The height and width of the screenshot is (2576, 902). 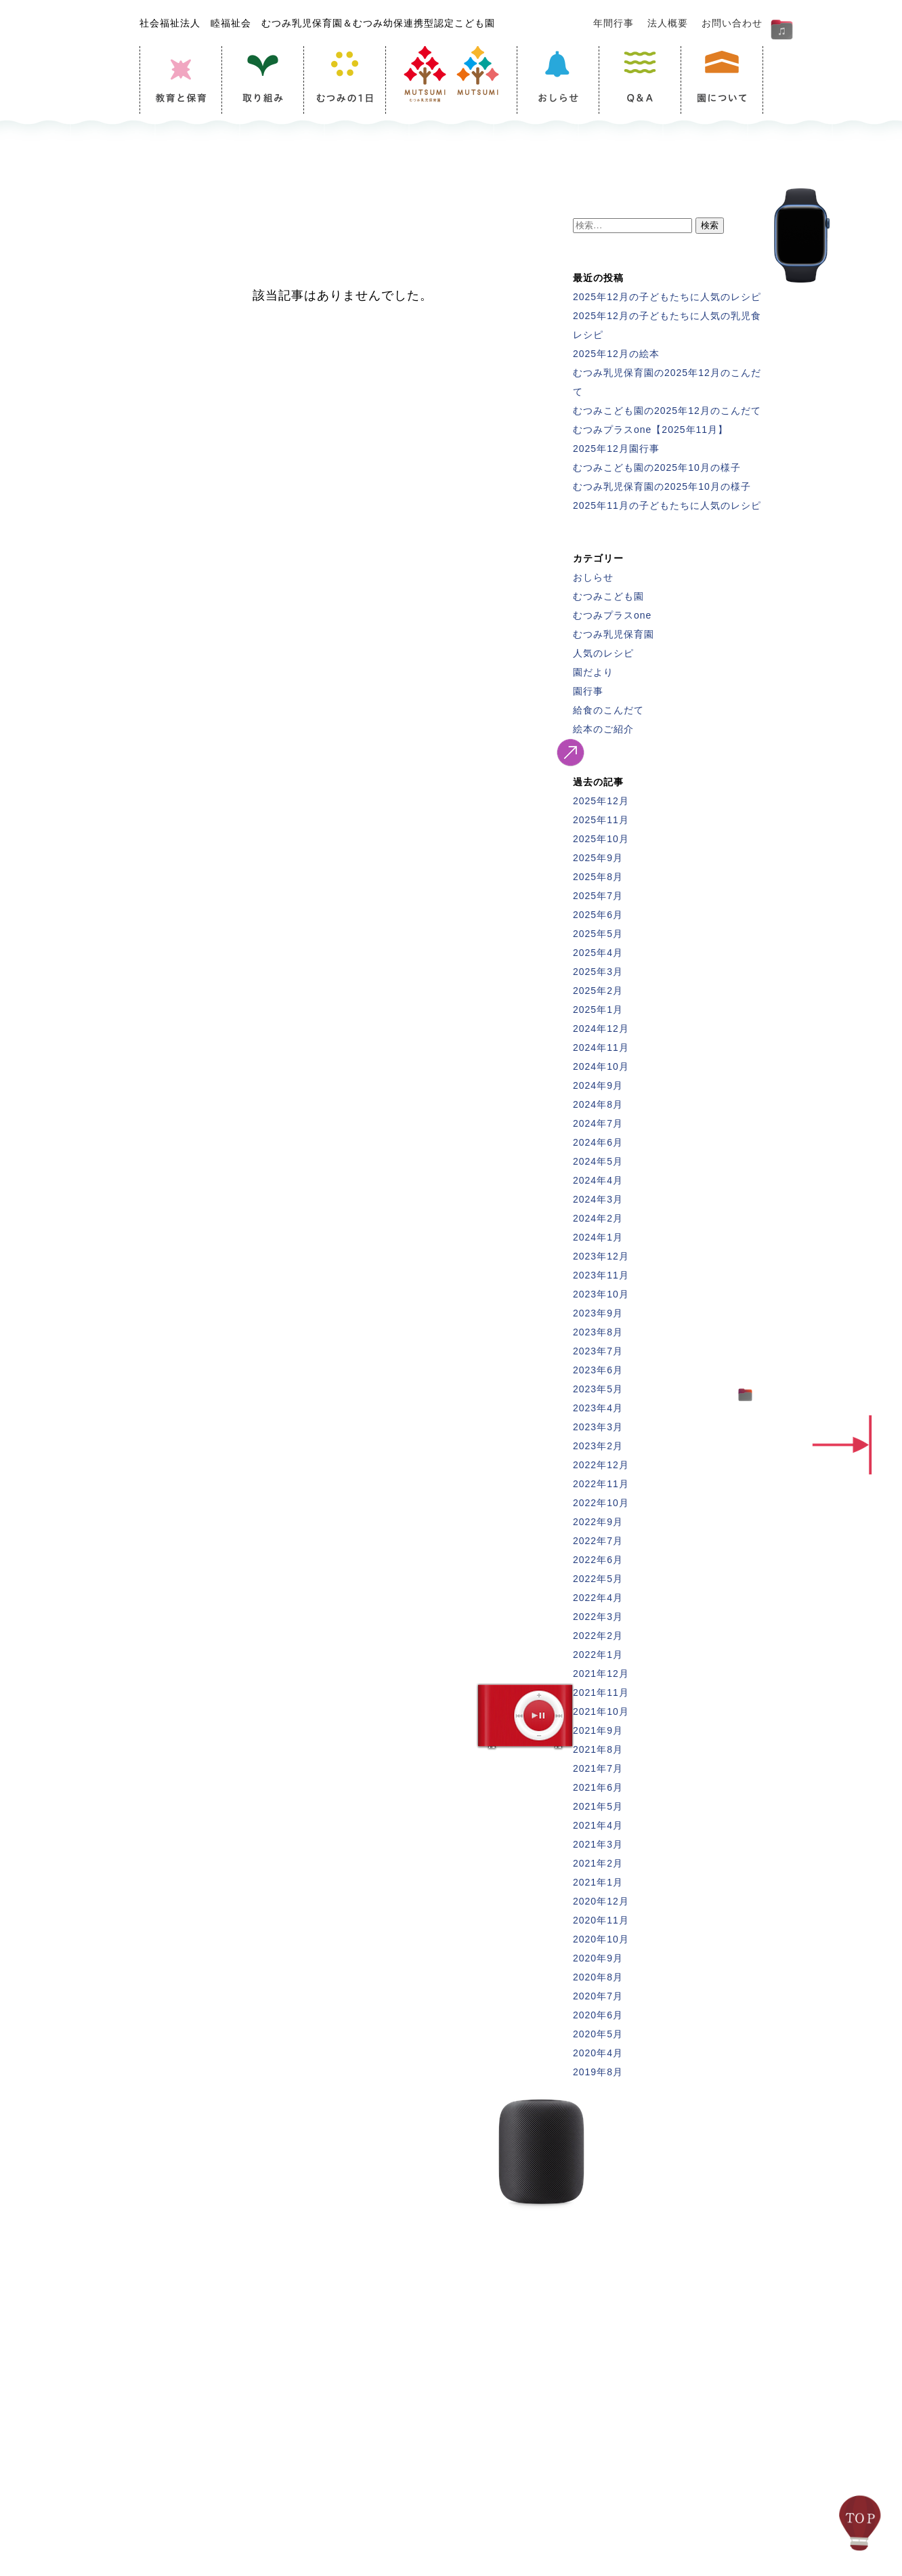 I want to click on apple homepod smart speaker device, so click(x=541, y=2153).